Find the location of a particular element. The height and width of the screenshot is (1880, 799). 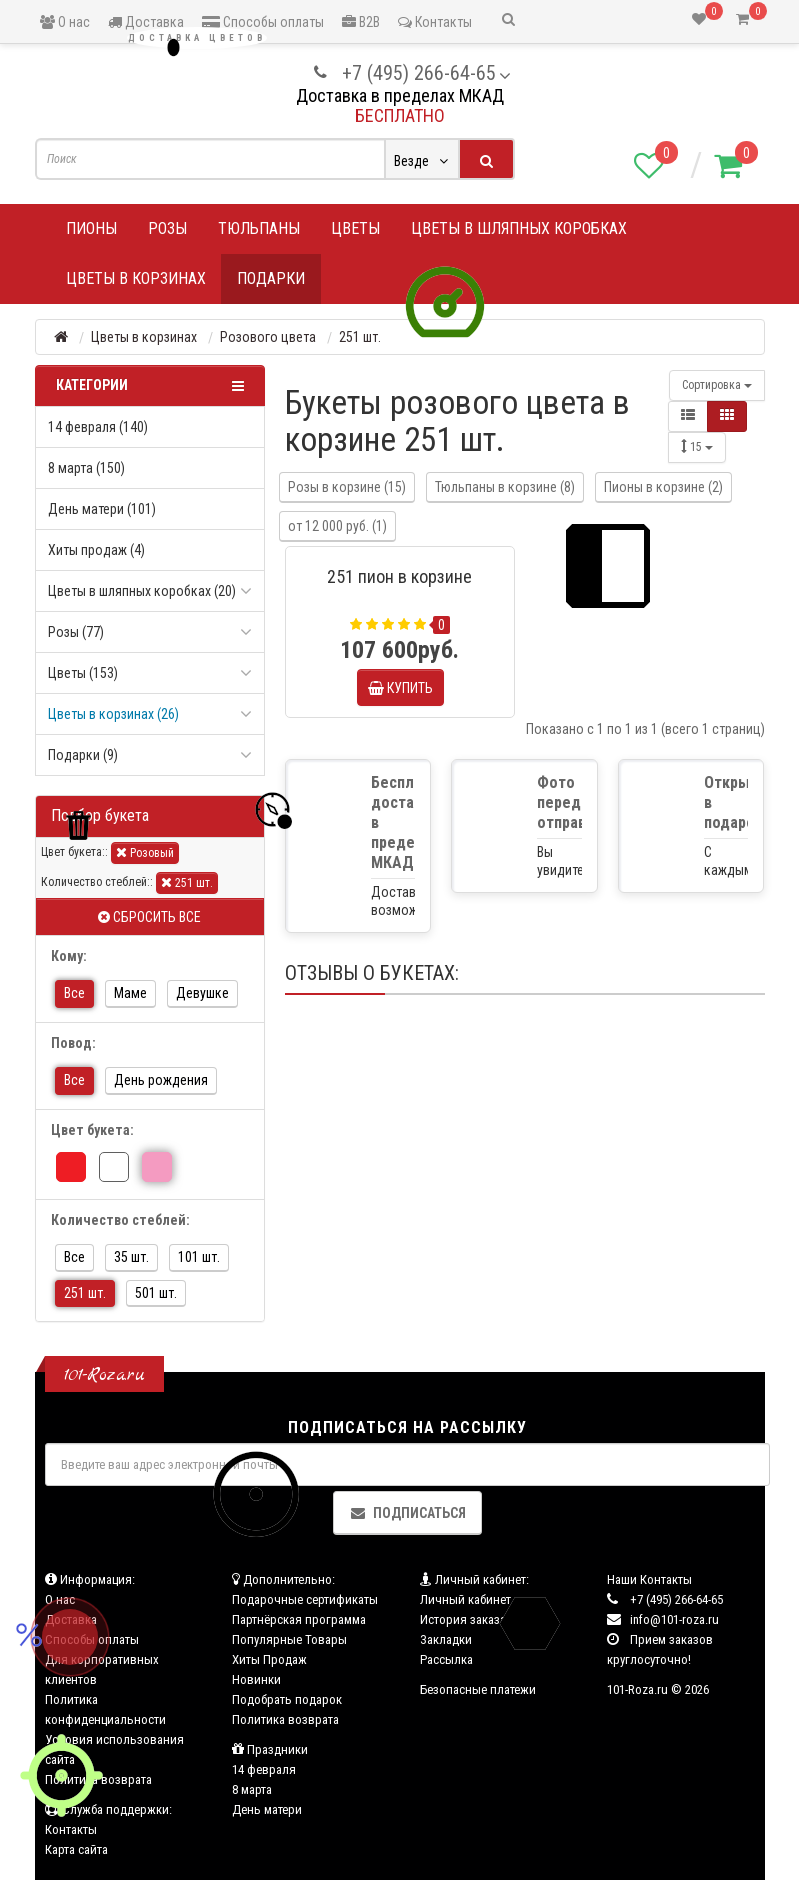

center or focus on current location is located at coordinates (61, 1775).